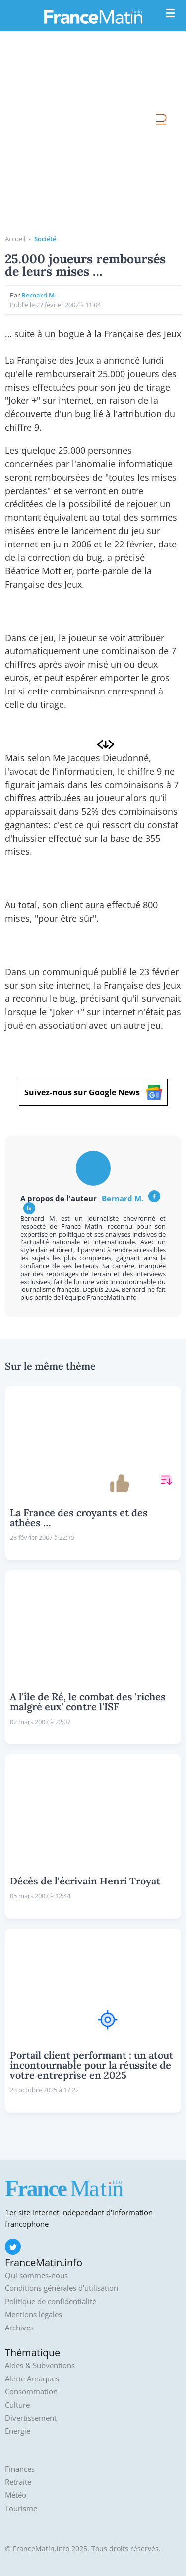 The image size is (186, 2576). Describe the element at coordinates (166, 1480) in the screenshot. I see `sort items in ascending order` at that location.